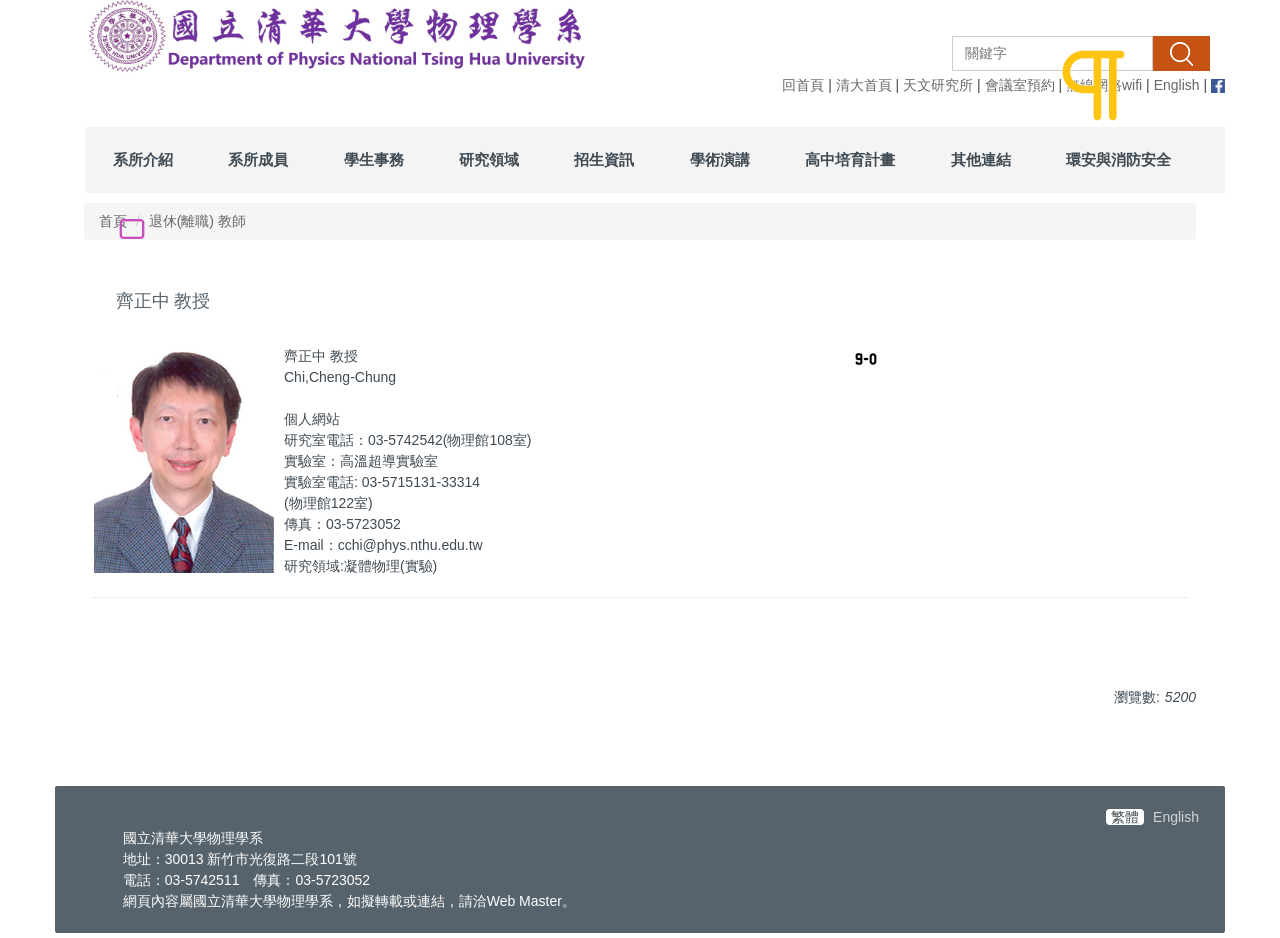 The height and width of the screenshot is (938, 1280). Describe the element at coordinates (866, 359) in the screenshot. I see `sort items in descending numerical order` at that location.